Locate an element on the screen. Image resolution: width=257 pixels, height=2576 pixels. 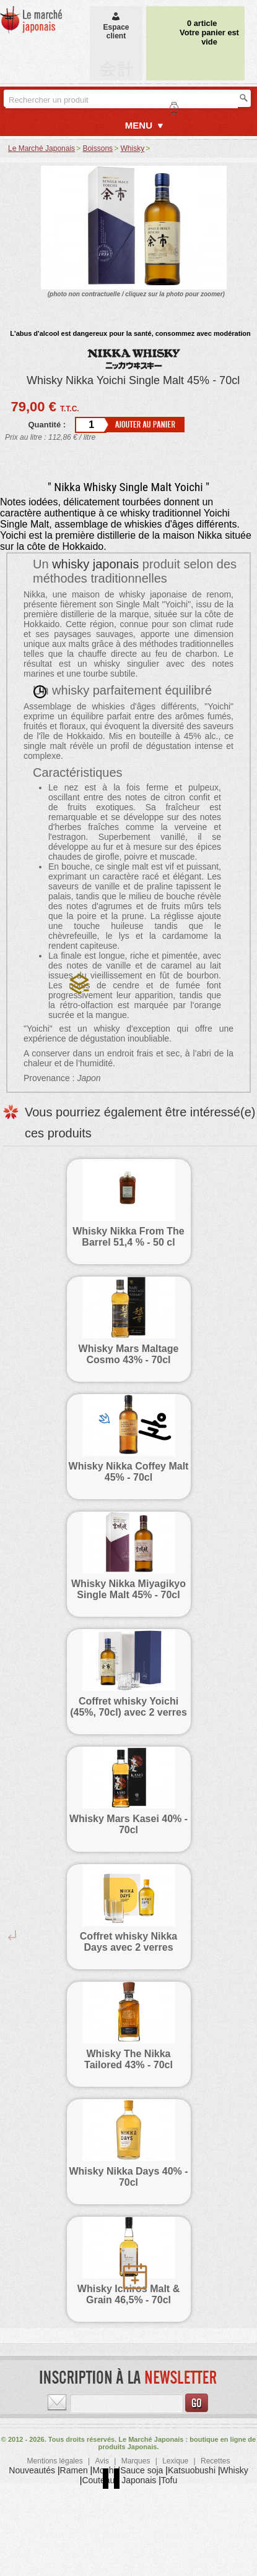
view watch or wearable device settings is located at coordinates (174, 108).